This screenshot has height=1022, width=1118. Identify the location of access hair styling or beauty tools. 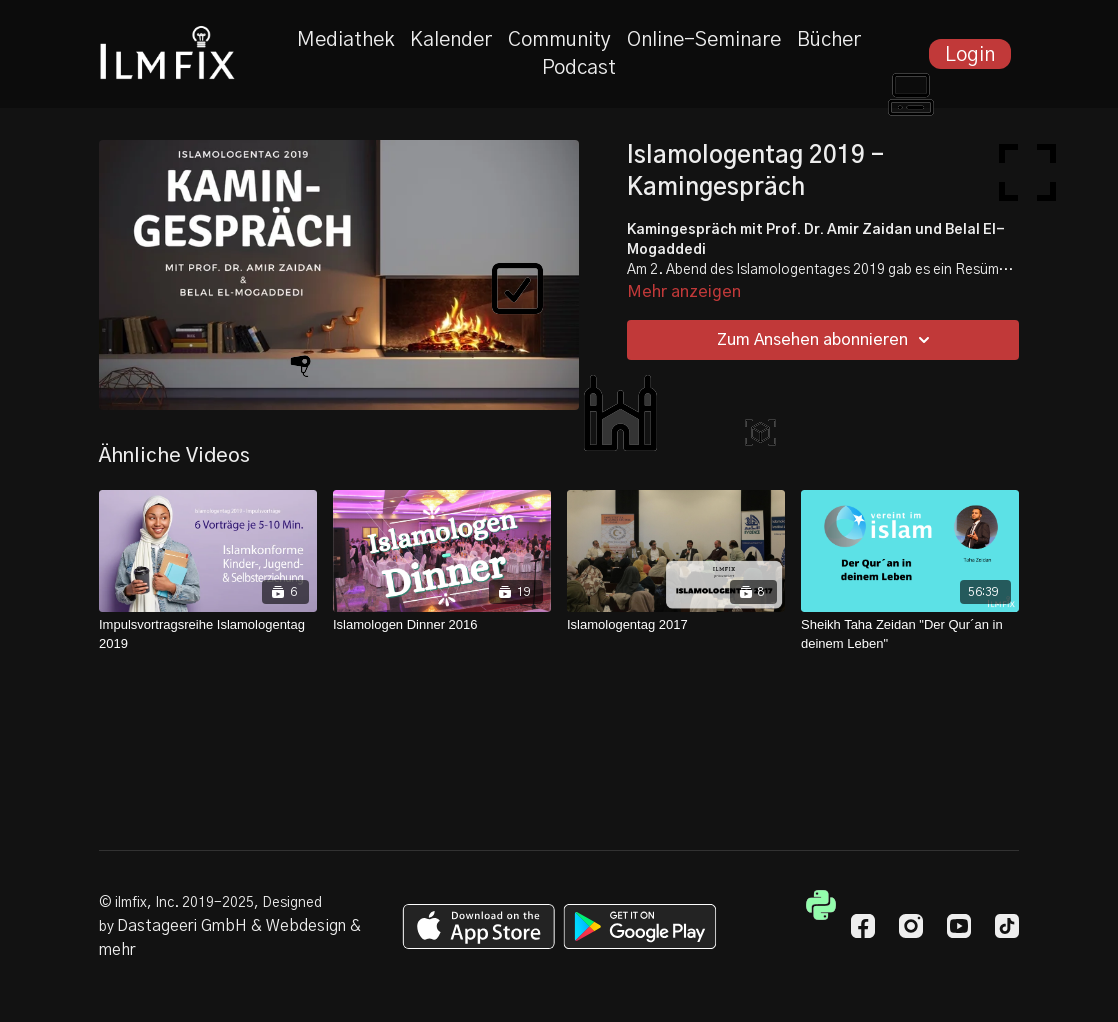
(301, 365).